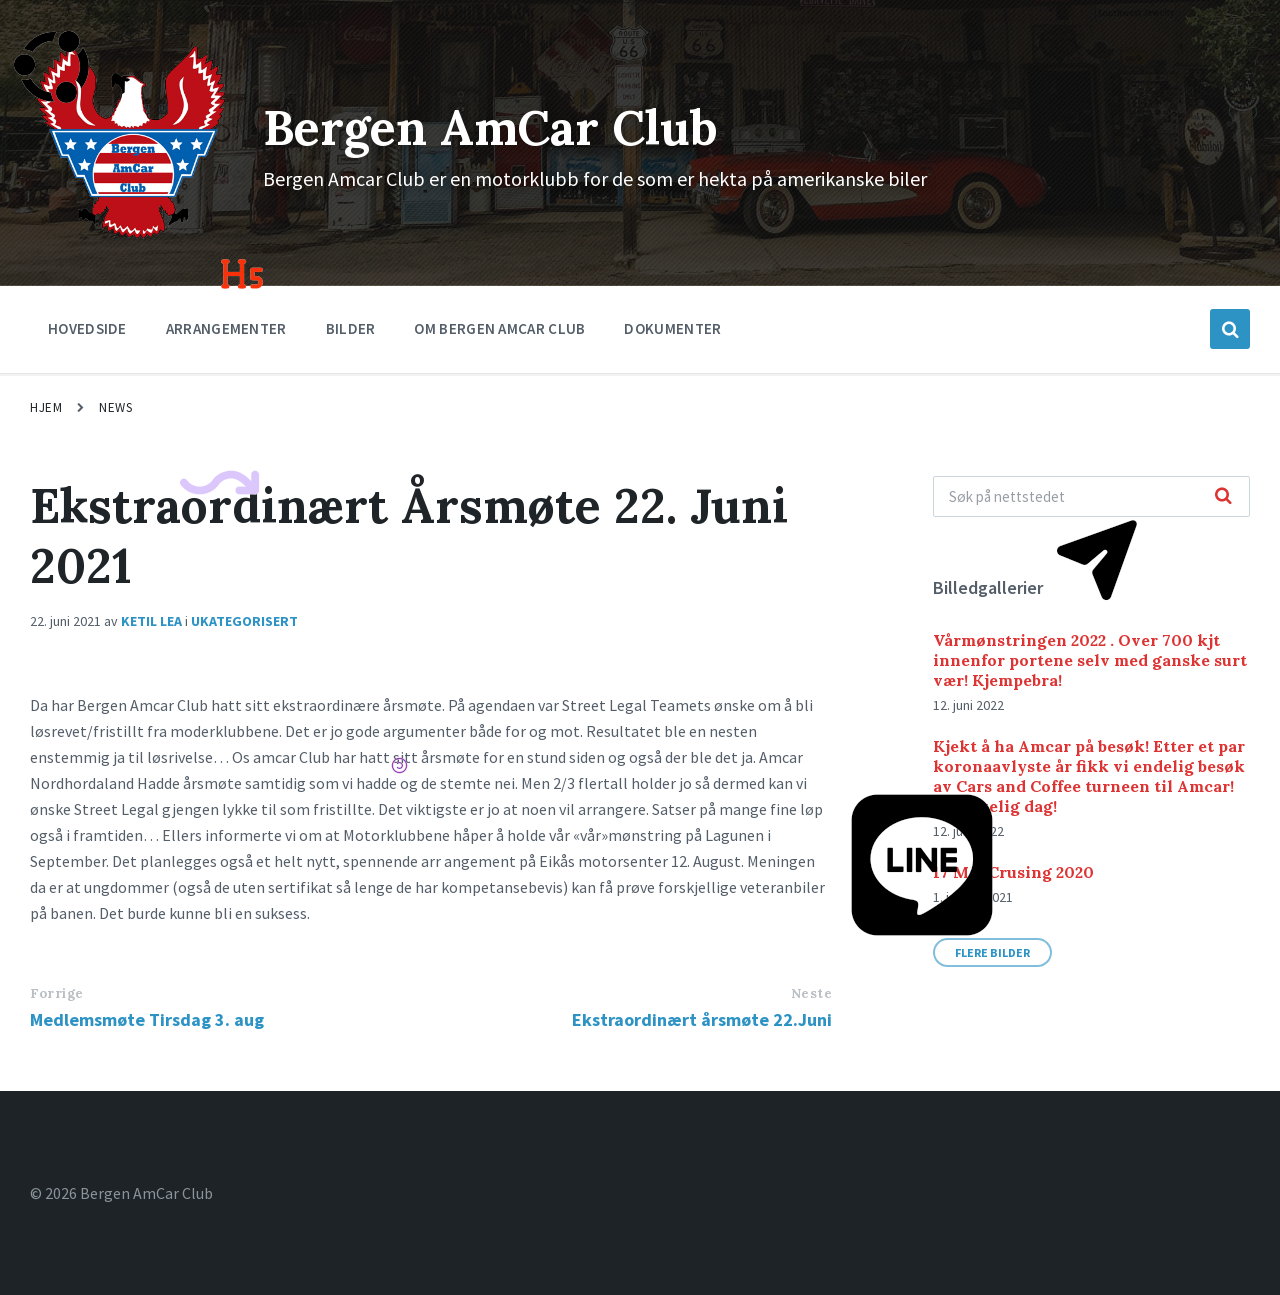 The width and height of the screenshot is (1280, 1295). What do you see at coordinates (1096, 561) in the screenshot?
I see `send a message` at bounding box center [1096, 561].